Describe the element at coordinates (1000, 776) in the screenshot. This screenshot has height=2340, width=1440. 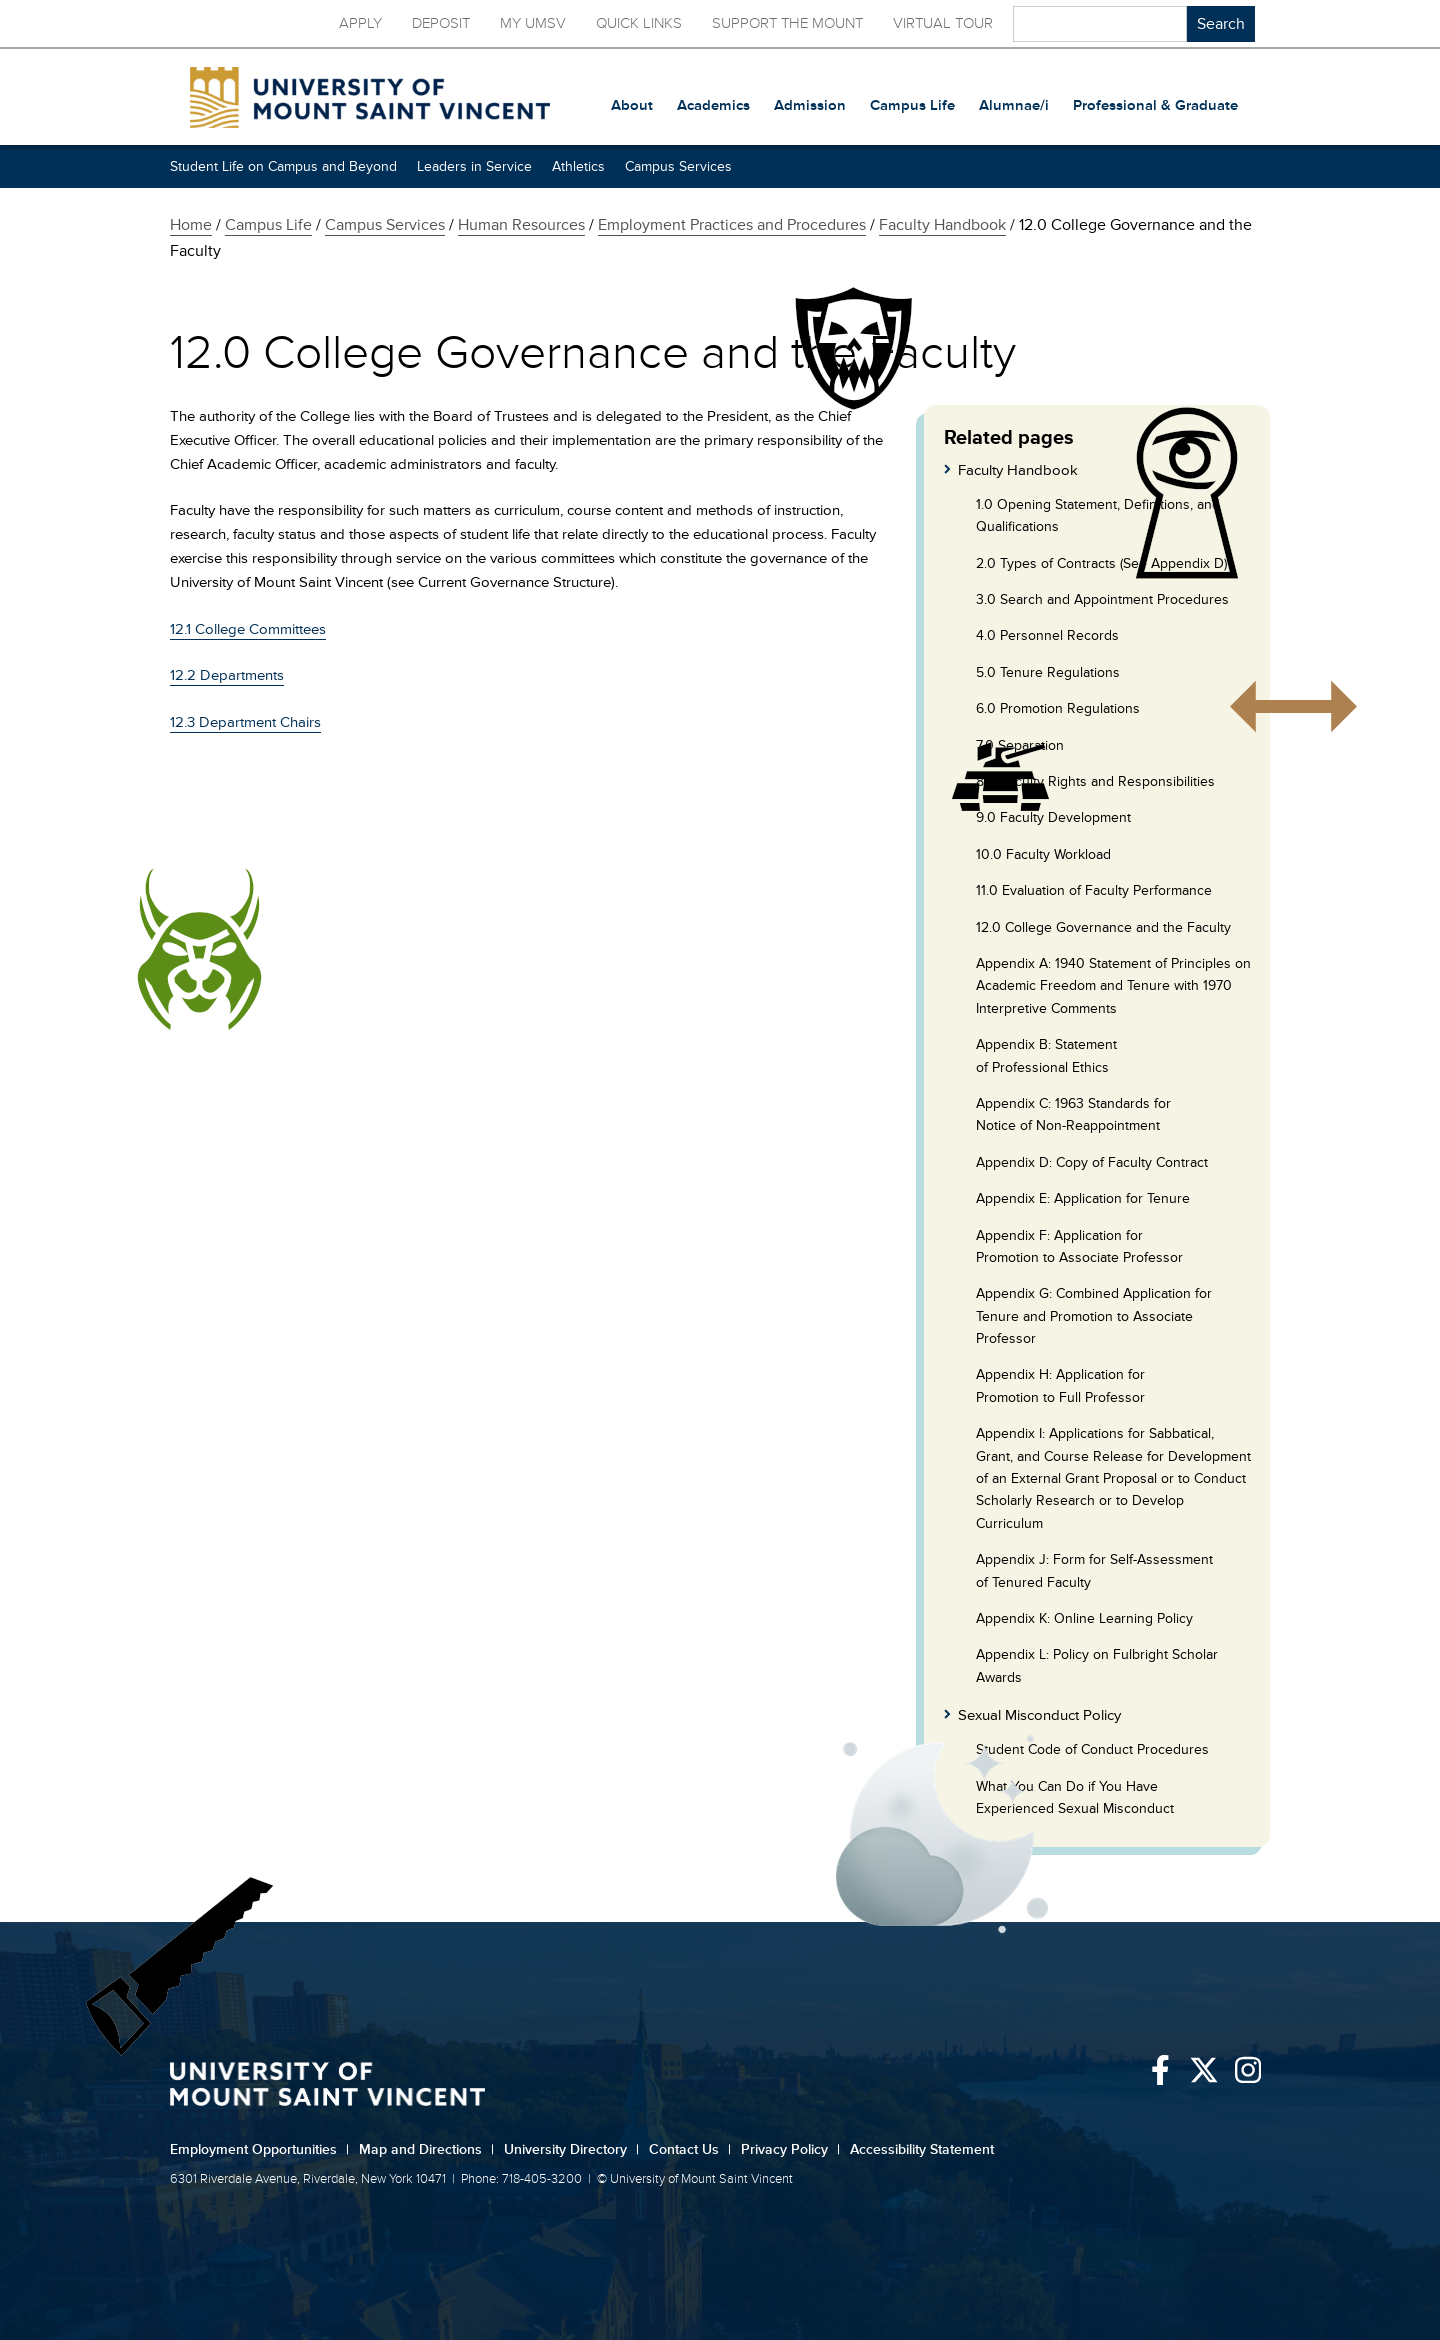
I see `select tank unit in strategy game` at that location.